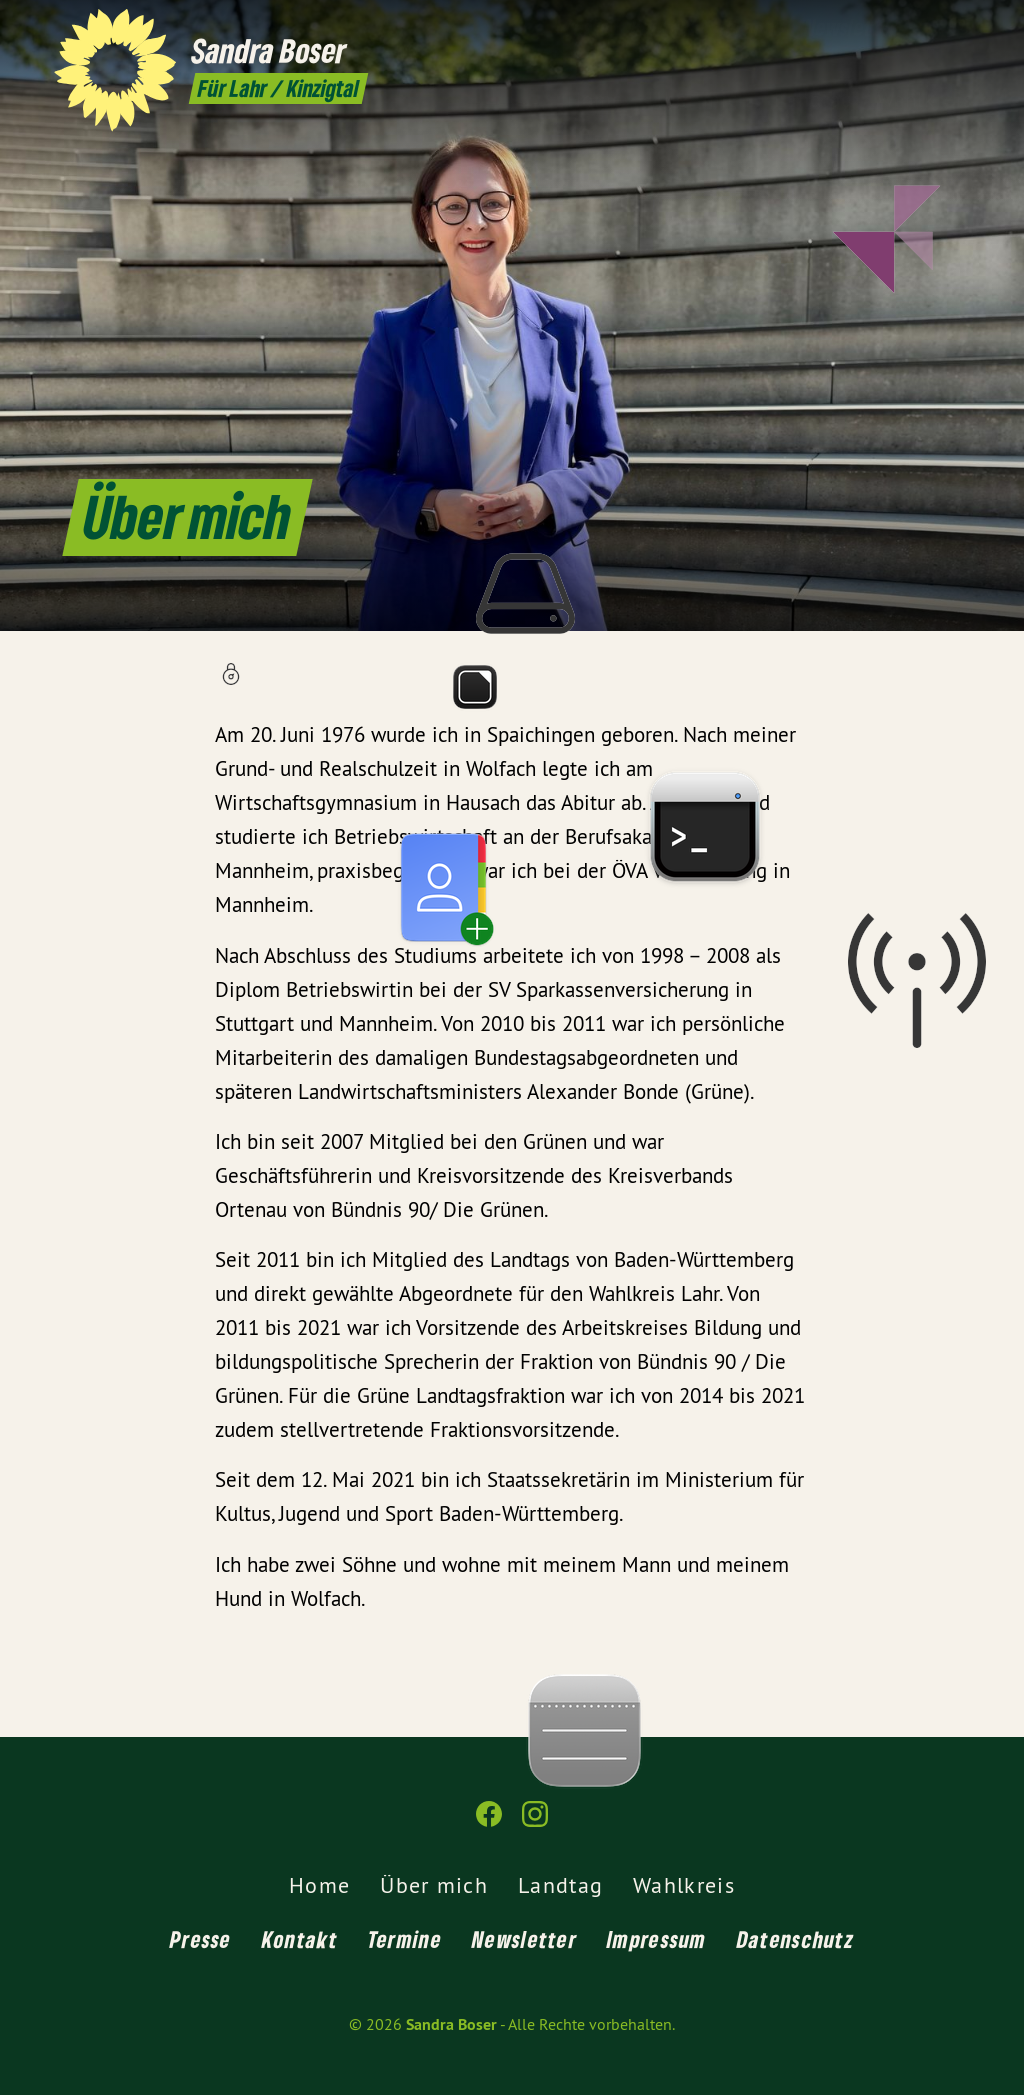 Image resolution: width=1024 pixels, height=2095 pixels. Describe the element at coordinates (525, 590) in the screenshot. I see `eject or safely remove external drive` at that location.